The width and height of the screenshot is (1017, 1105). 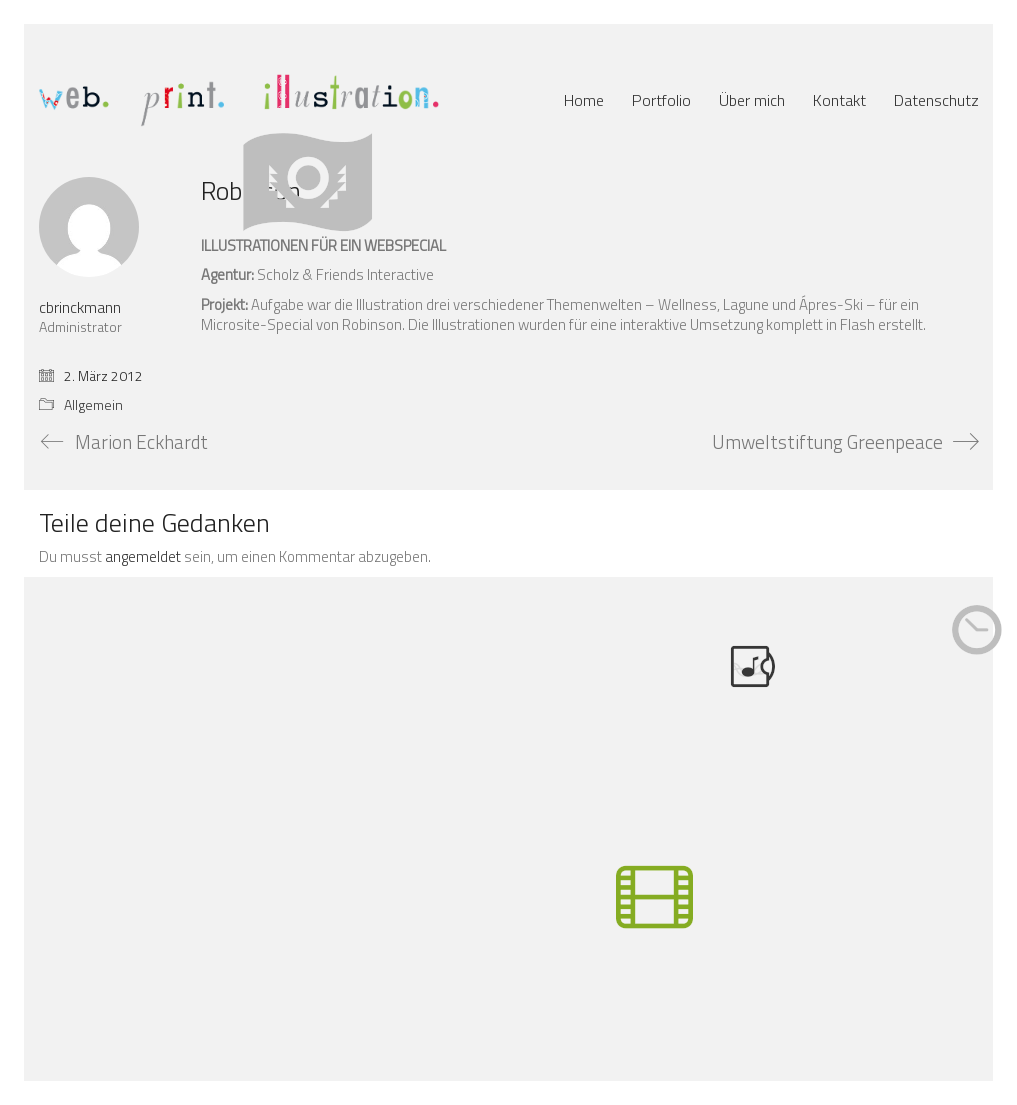 What do you see at coordinates (654, 899) in the screenshot?
I see `open video player application` at bounding box center [654, 899].